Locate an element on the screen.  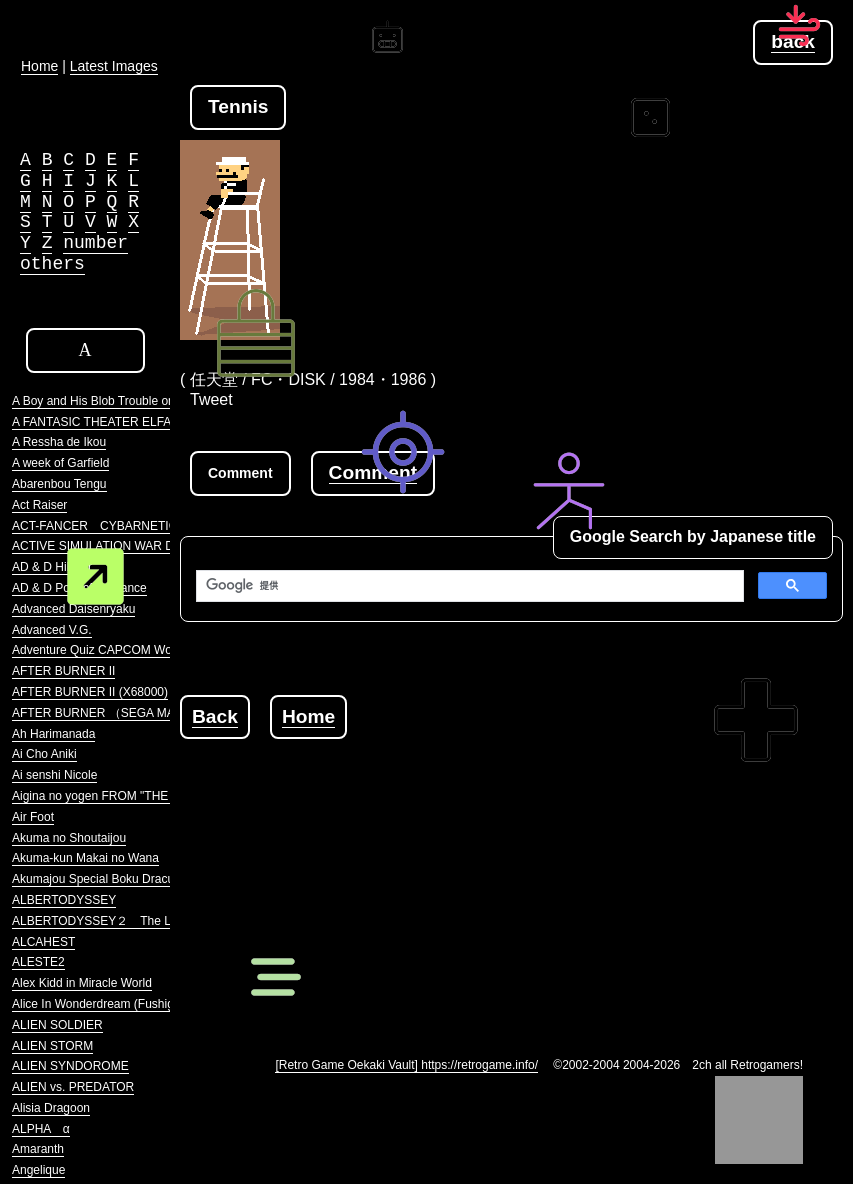
access tai chi or meditation exercises is located at coordinates (569, 494).